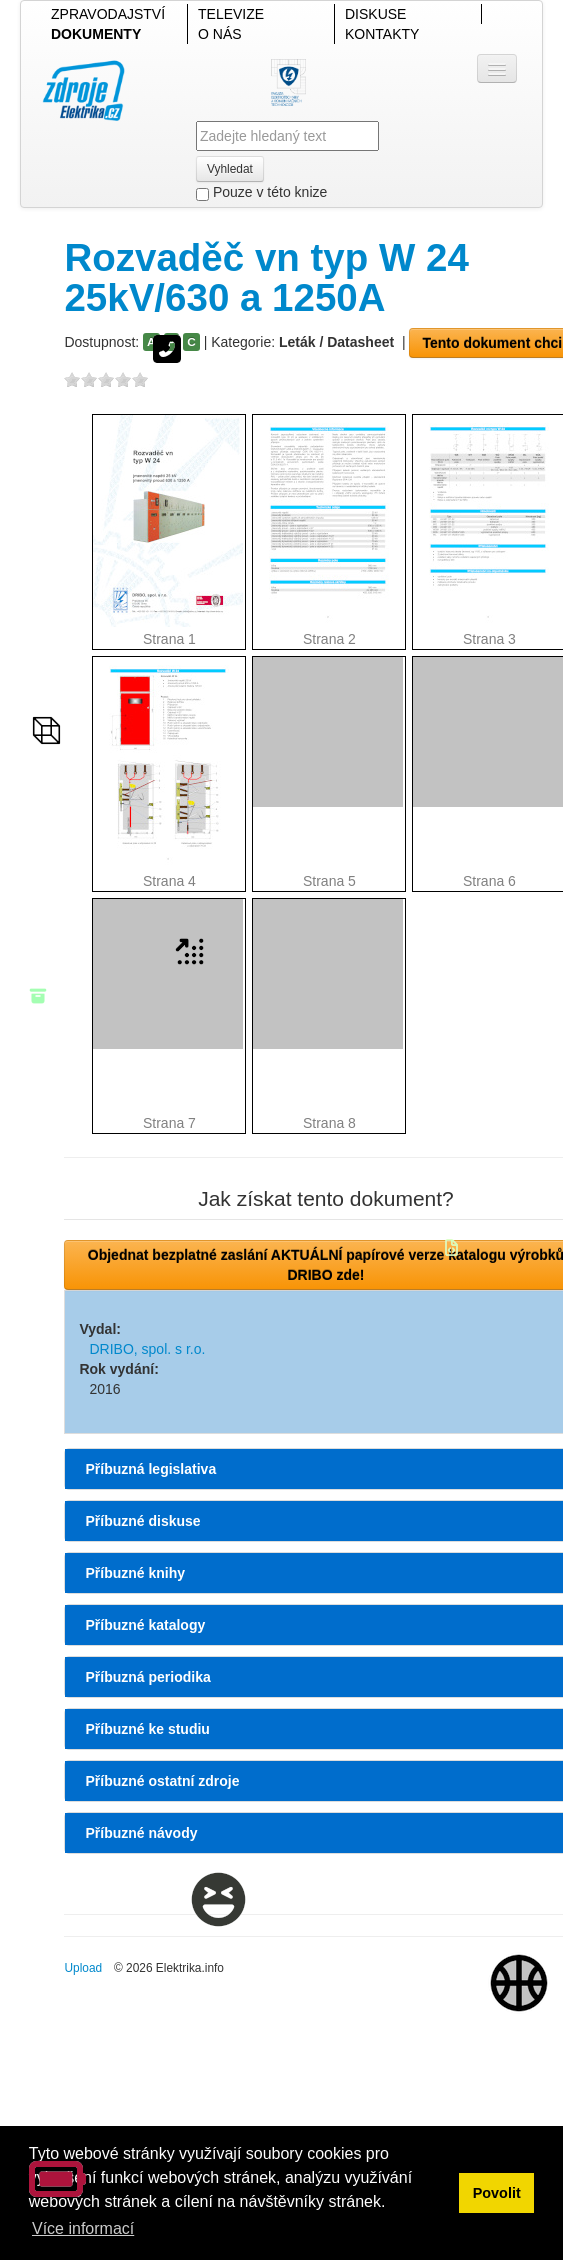 Image resolution: width=563 pixels, height=2260 pixels. What do you see at coordinates (46, 730) in the screenshot?
I see `view 3D model or object` at bounding box center [46, 730].